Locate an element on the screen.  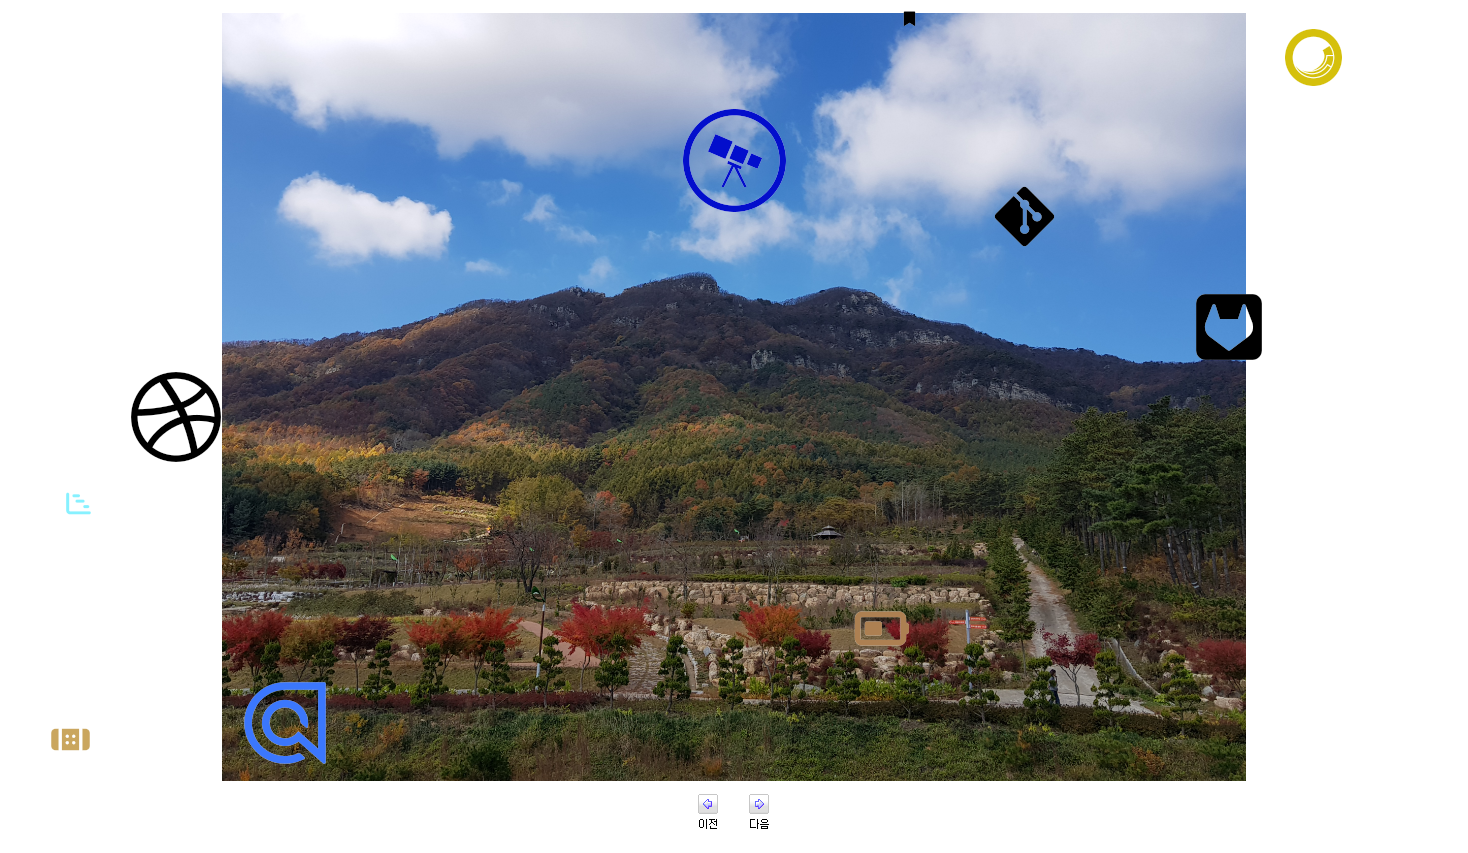
WPExplorer logo - a WordPress themes and resources website is located at coordinates (734, 160).